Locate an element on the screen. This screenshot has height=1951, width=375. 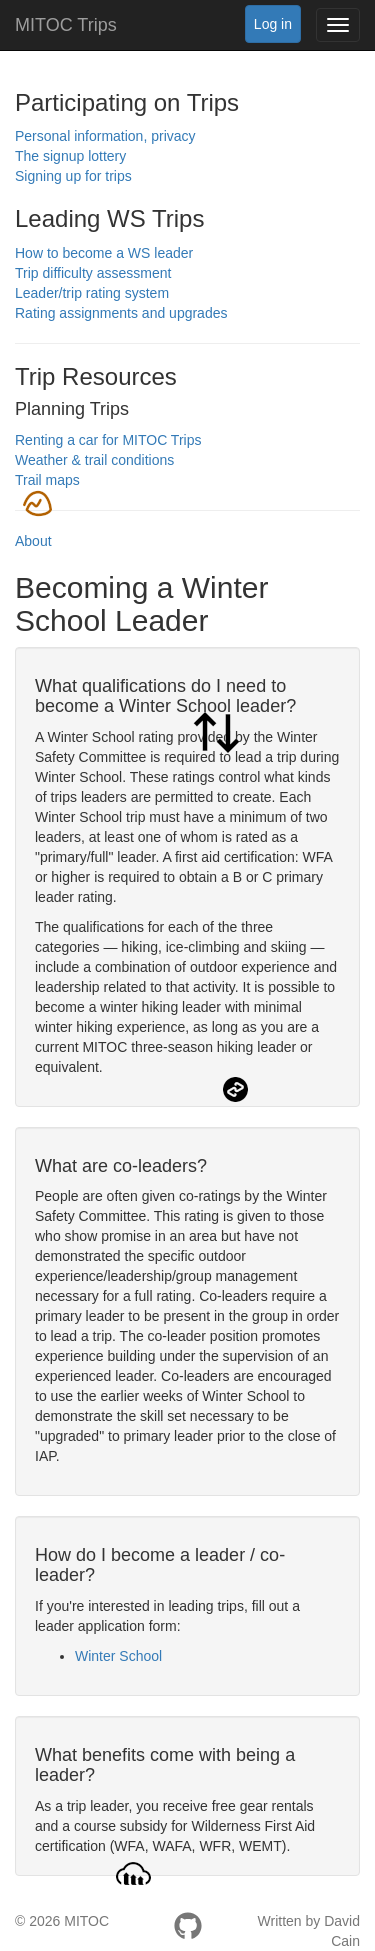
cloudinary logo - cloud-based media management platform is located at coordinates (133, 1873).